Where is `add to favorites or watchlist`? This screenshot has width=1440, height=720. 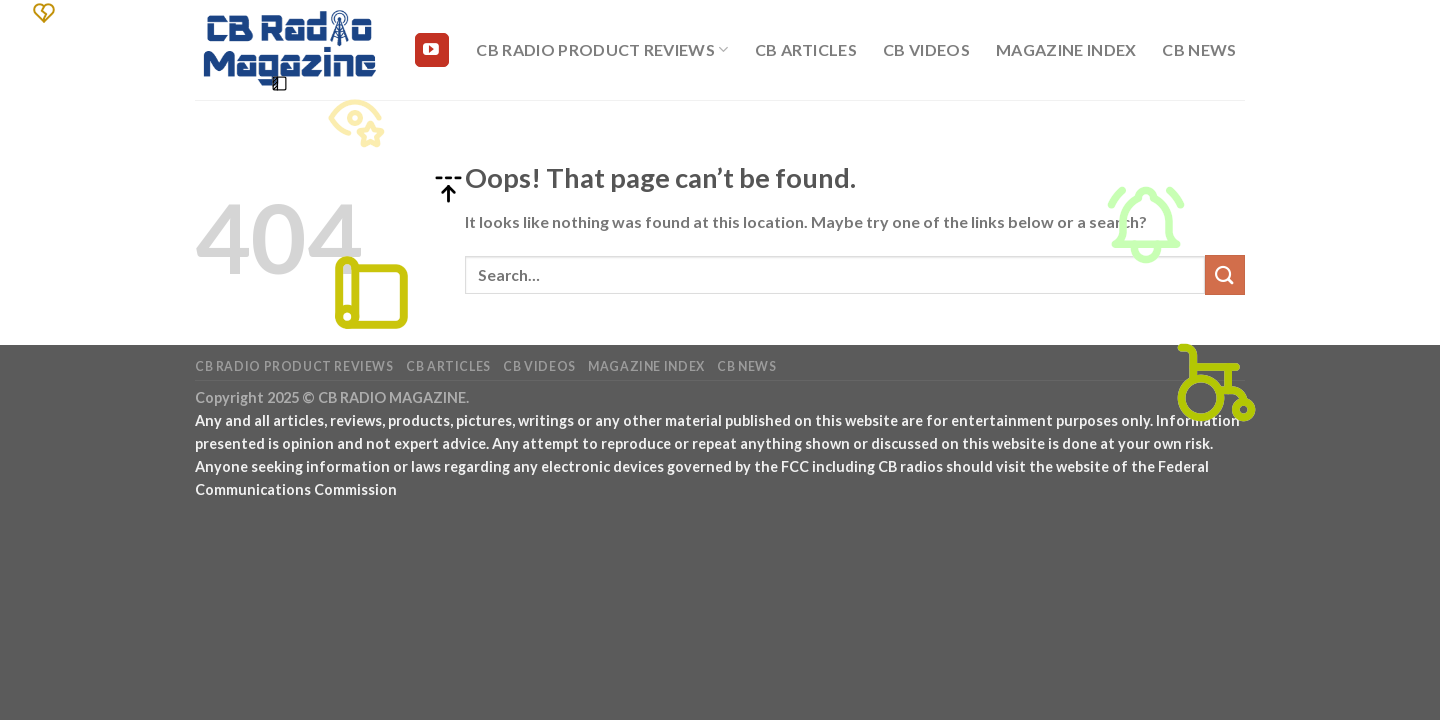
add to favorites or watchlist is located at coordinates (355, 118).